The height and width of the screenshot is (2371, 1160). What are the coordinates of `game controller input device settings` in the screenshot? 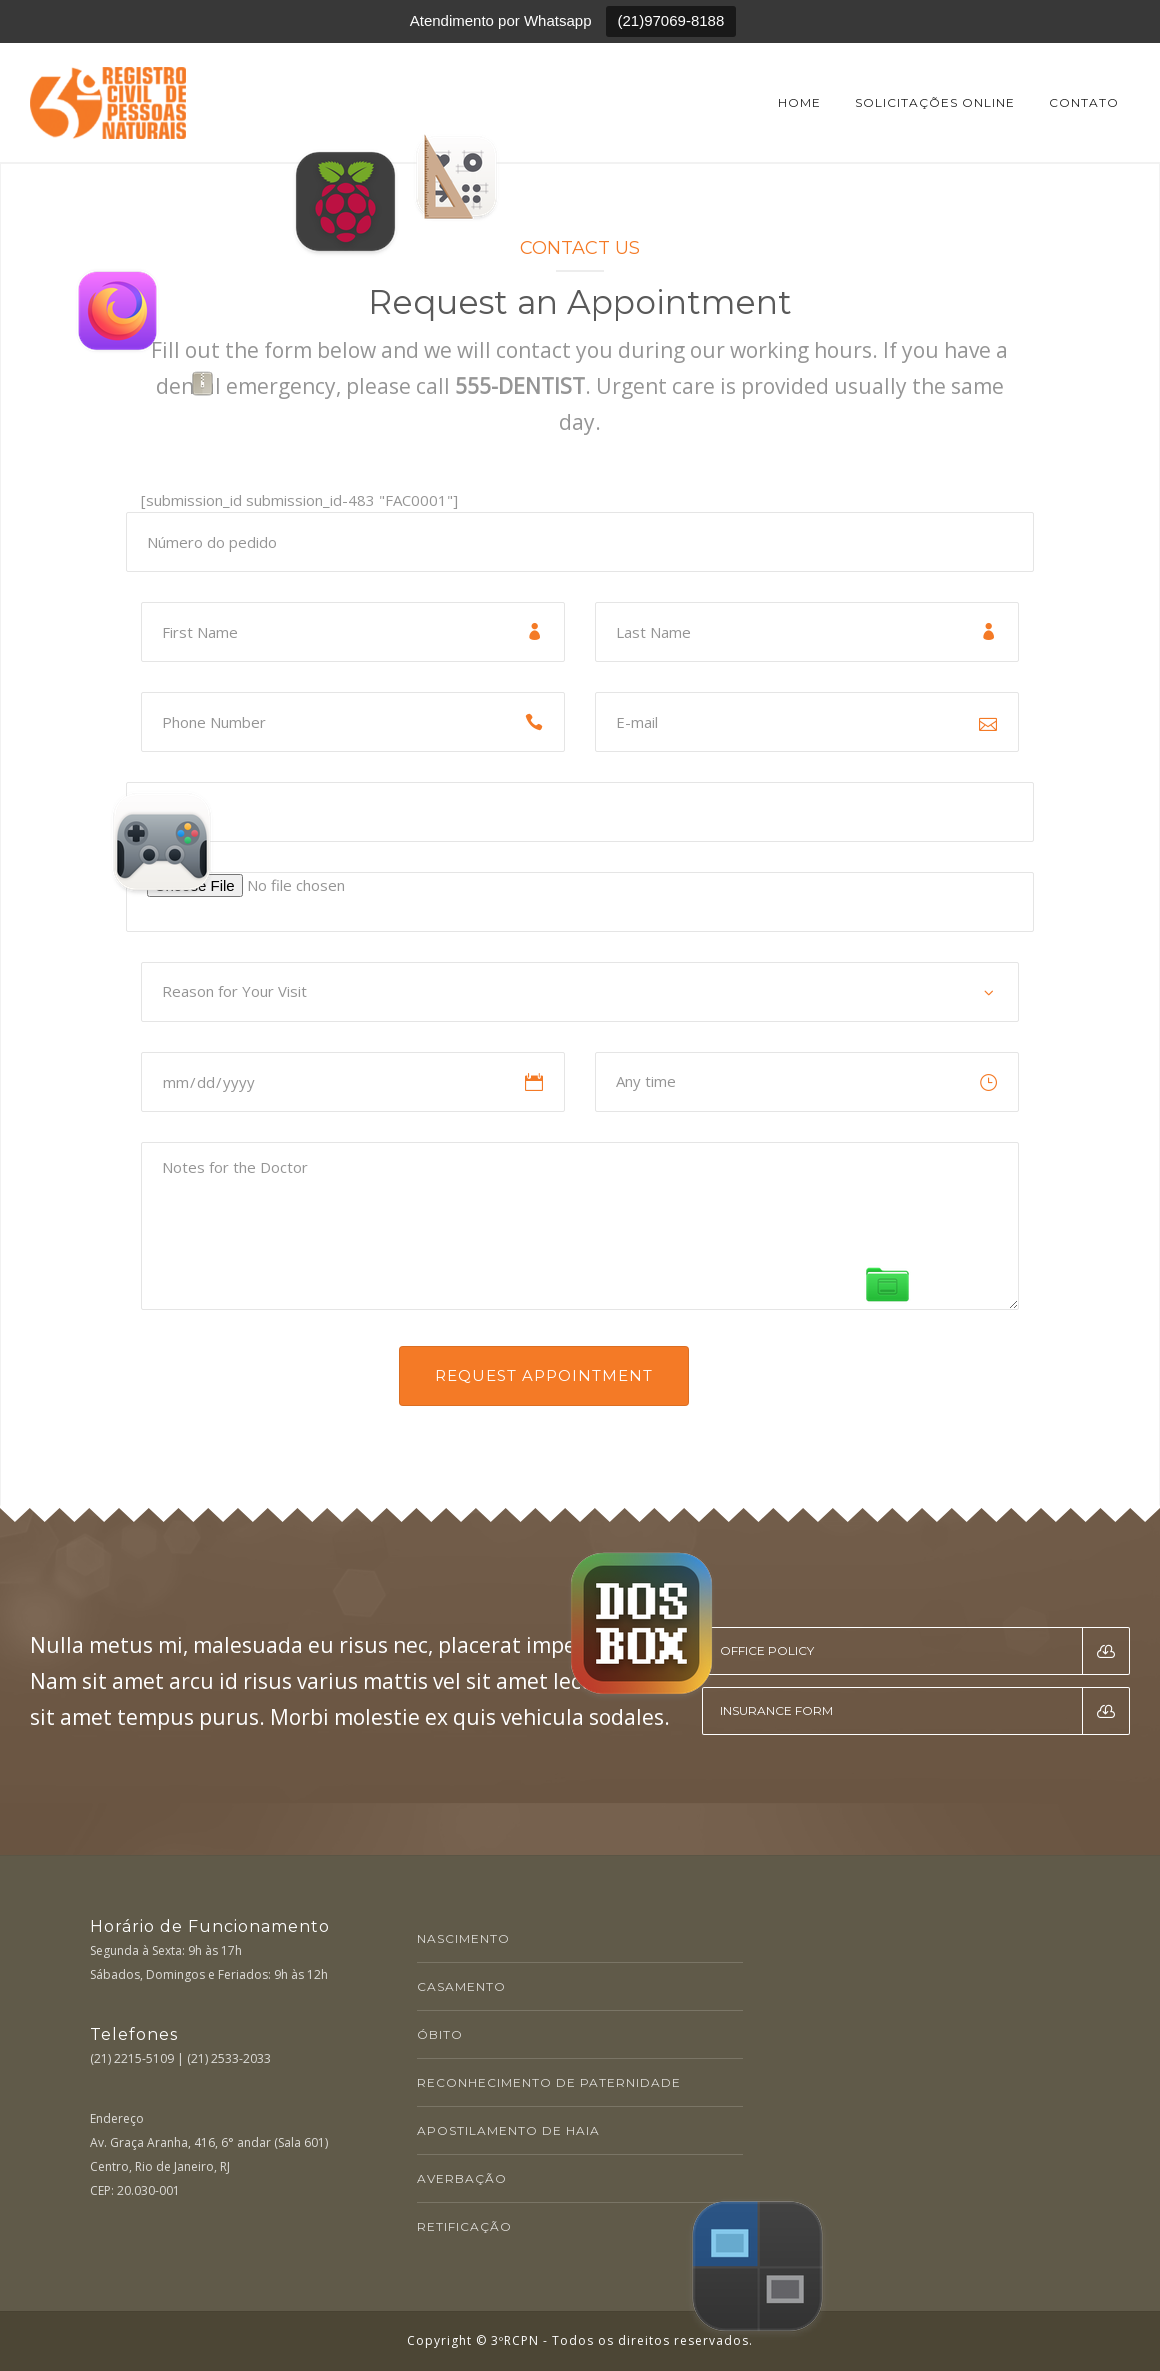 It's located at (162, 842).